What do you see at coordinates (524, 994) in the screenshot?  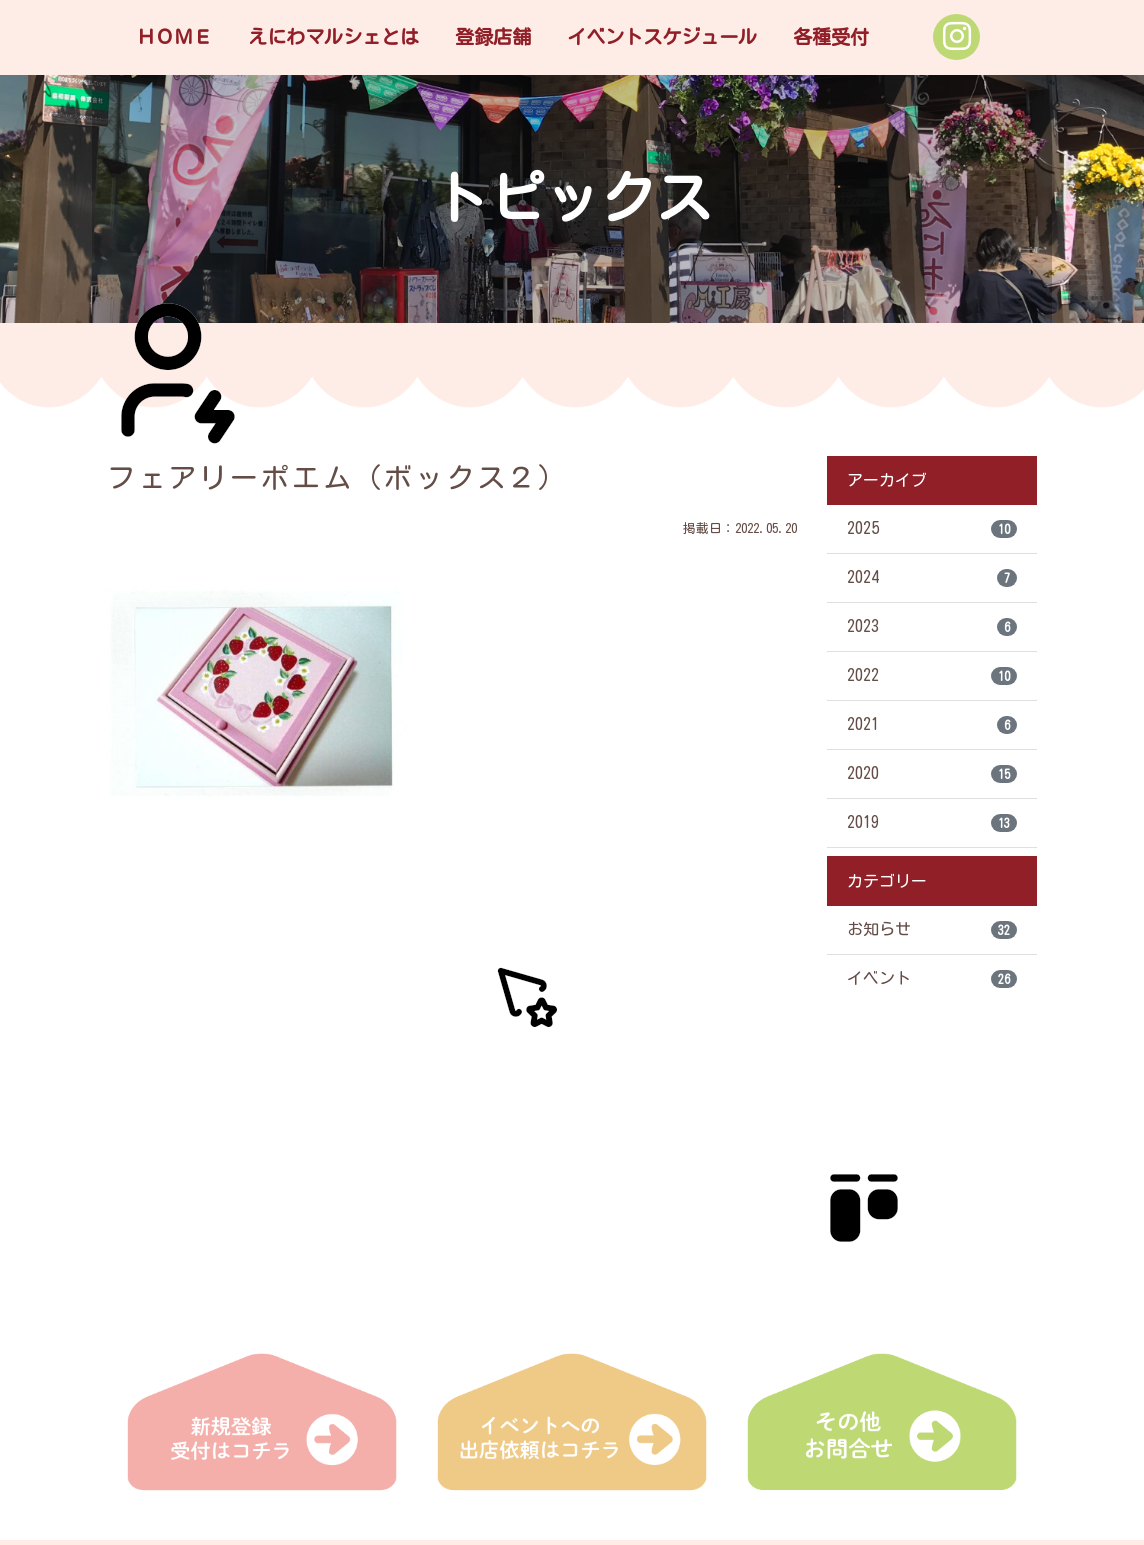 I see `add cursor action to favorites` at bounding box center [524, 994].